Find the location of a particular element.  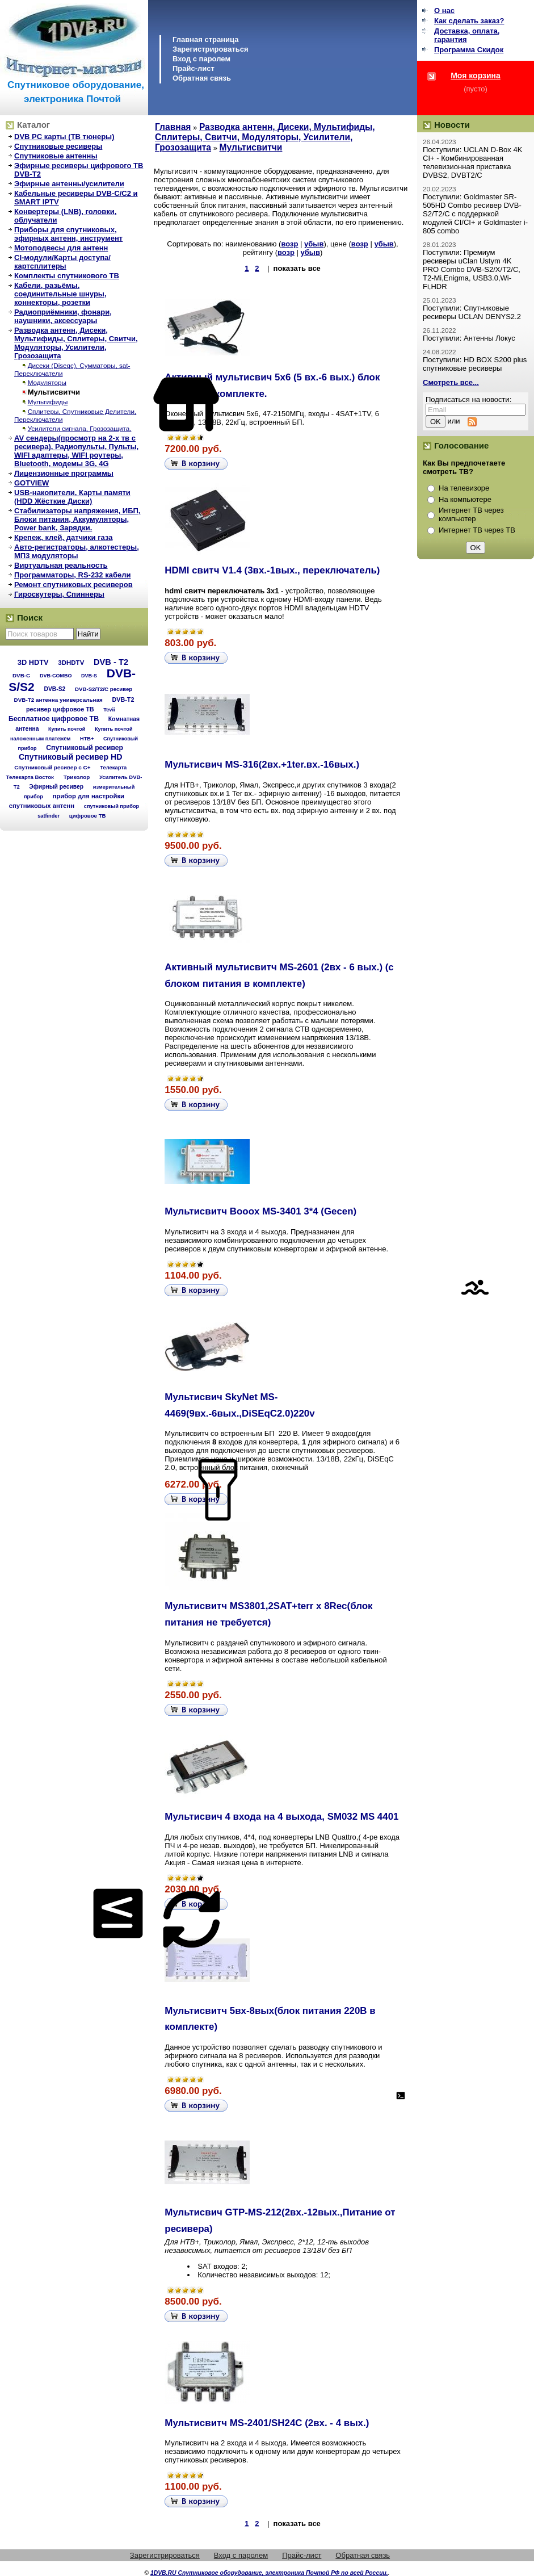

refresh or reload content is located at coordinates (191, 1919).